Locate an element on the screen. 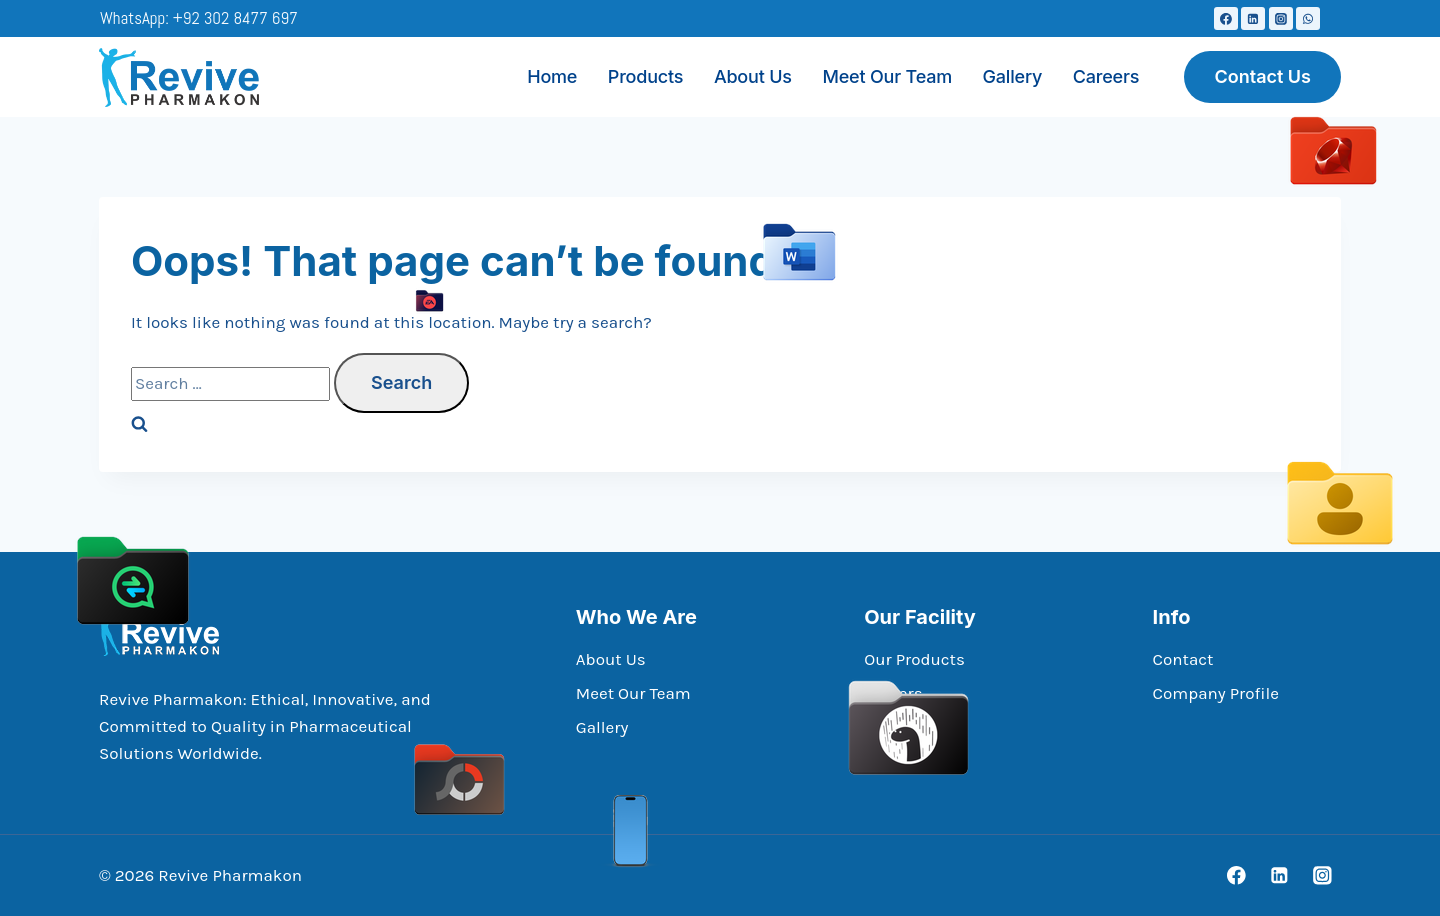 This screenshot has height=916, width=1440. folder containing ruby programming files is located at coordinates (1333, 153).